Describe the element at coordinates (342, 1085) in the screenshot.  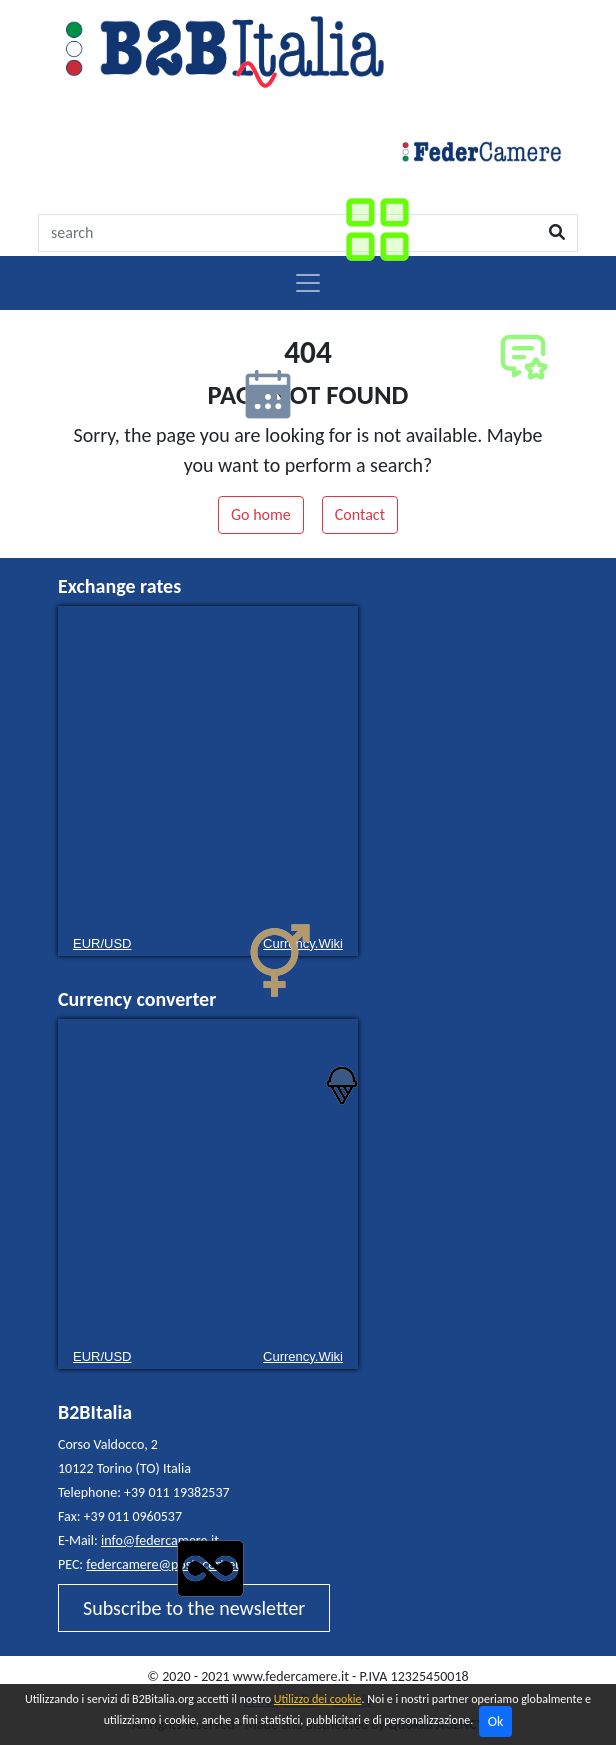
I see `browse dessert or ice cream options` at that location.